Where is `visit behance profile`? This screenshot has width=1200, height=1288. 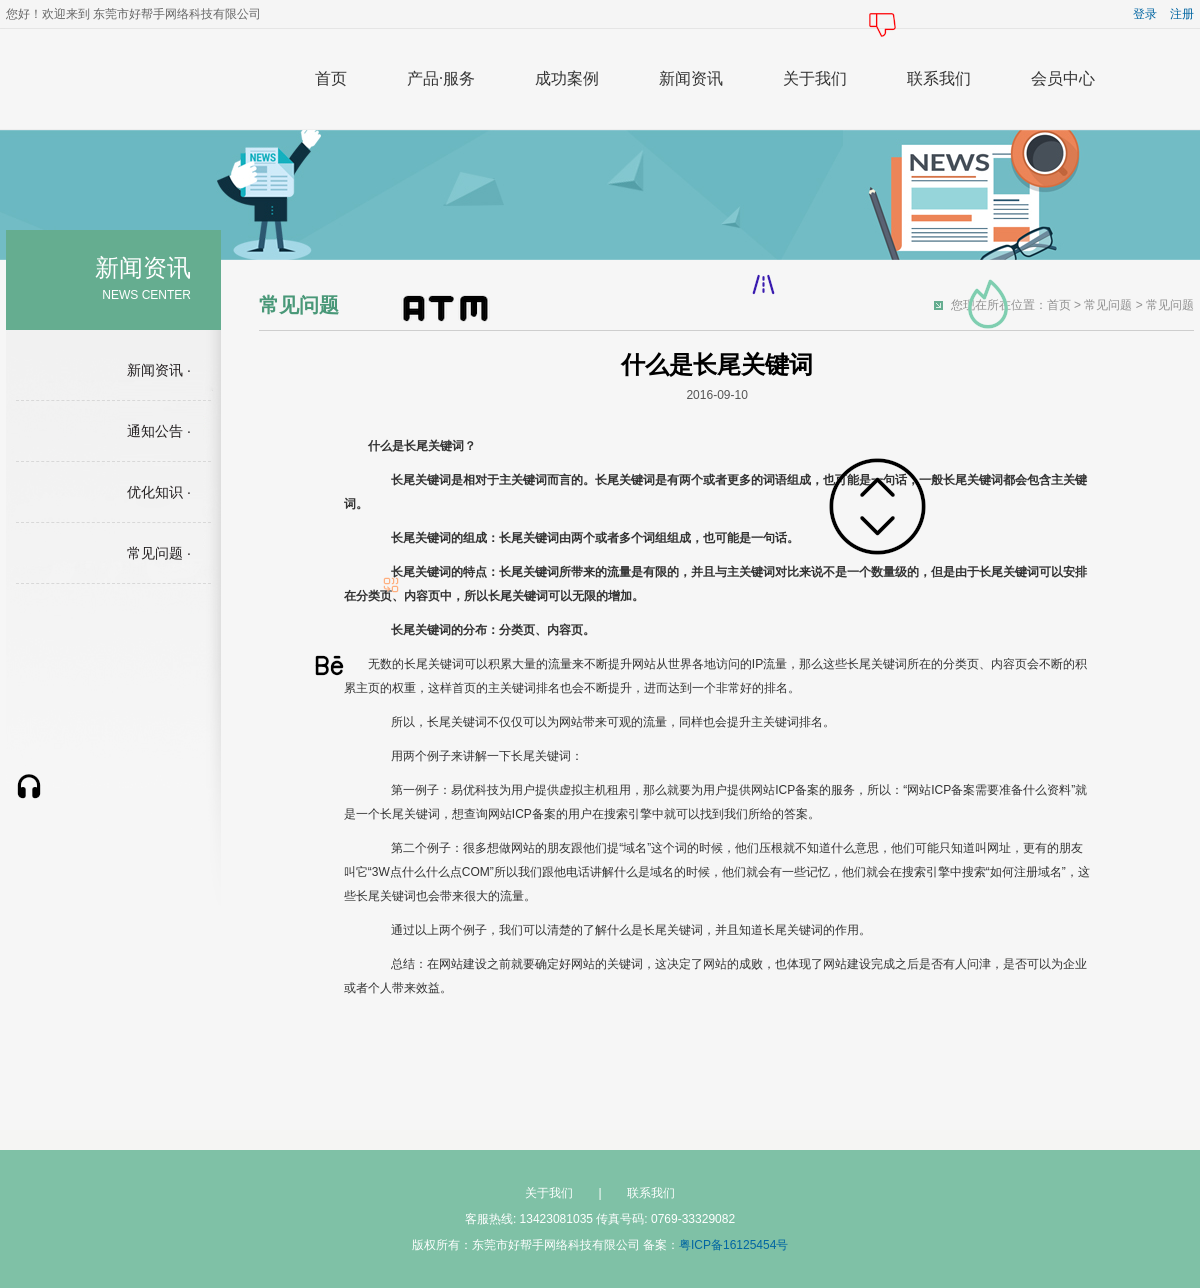 visit behance profile is located at coordinates (329, 665).